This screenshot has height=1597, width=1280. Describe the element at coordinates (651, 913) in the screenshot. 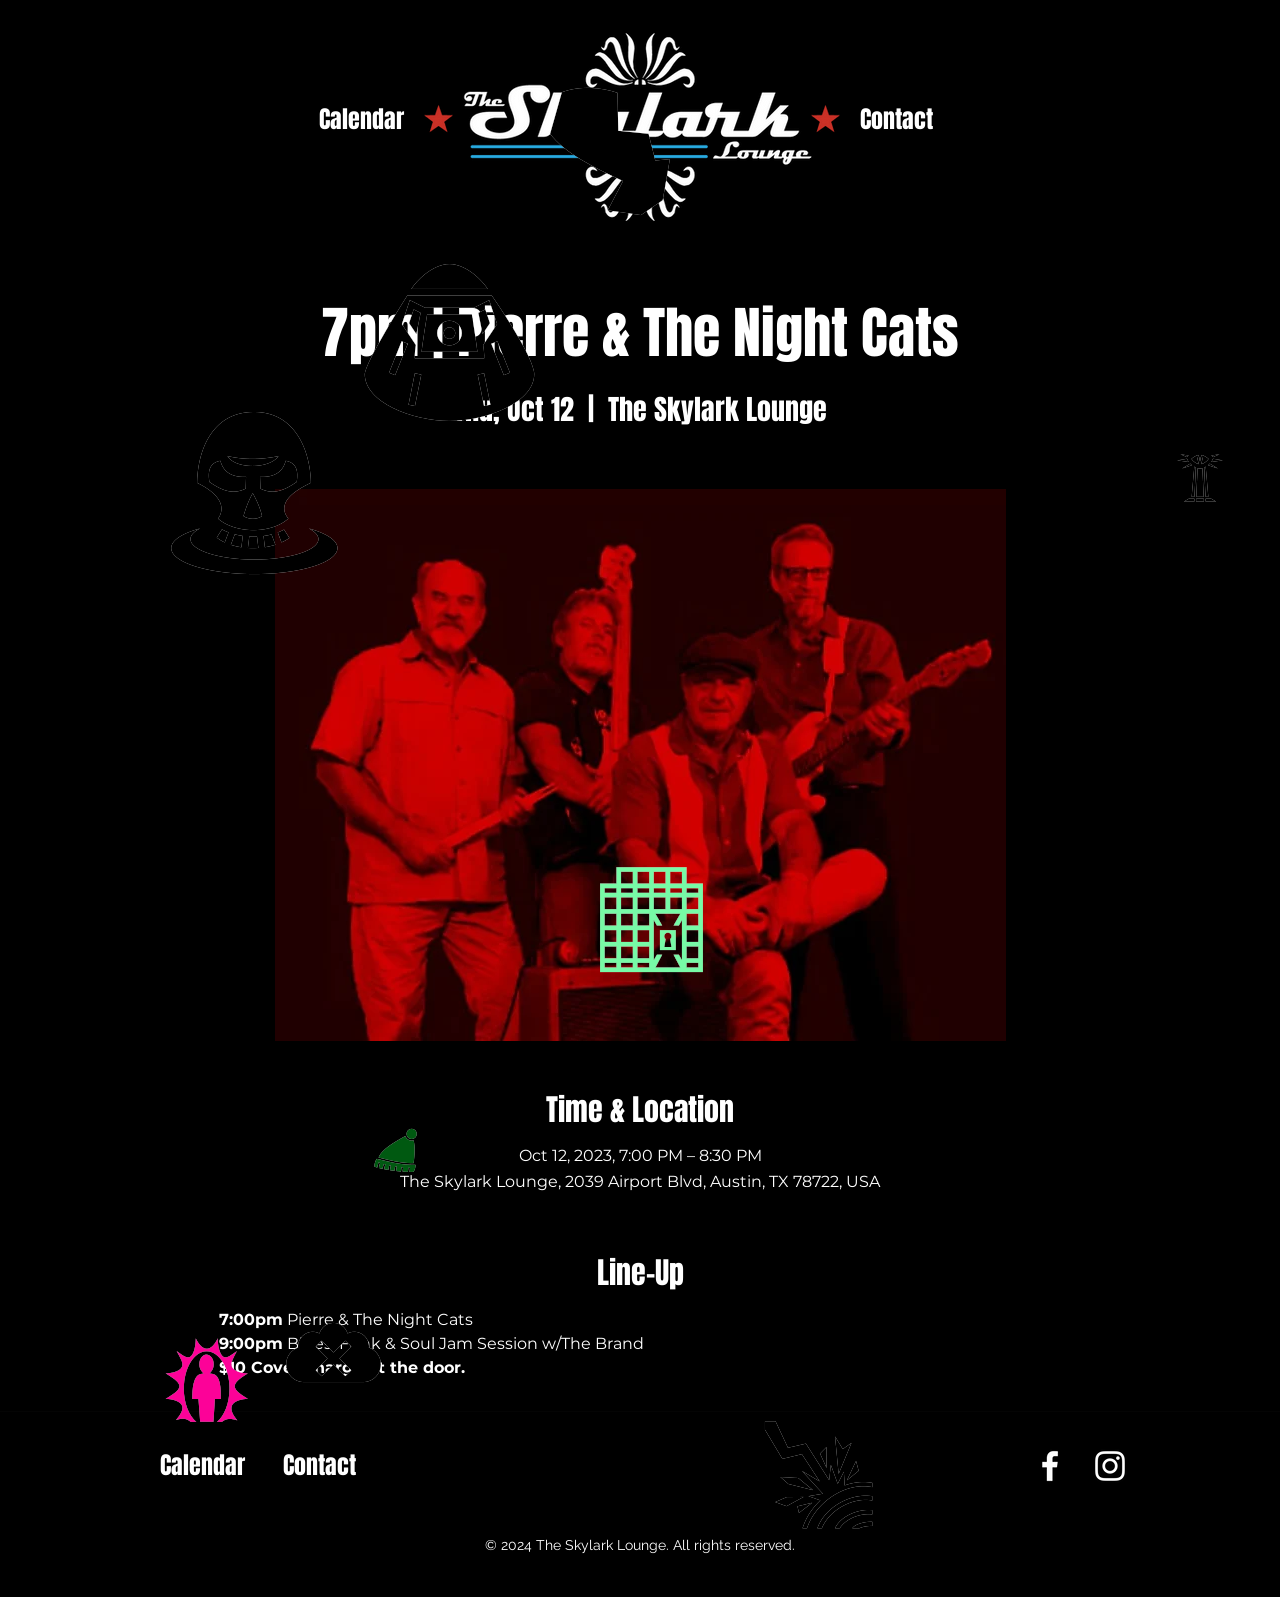

I see `indicates a trapped or captured state` at that location.